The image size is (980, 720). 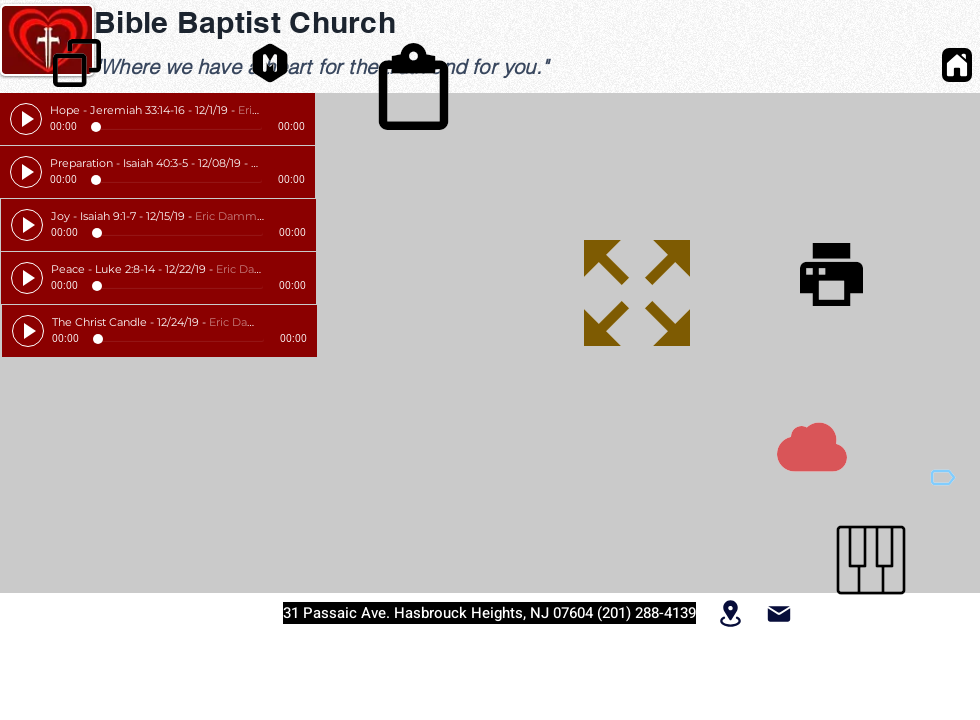 I want to click on open music or piano app, so click(x=871, y=560).